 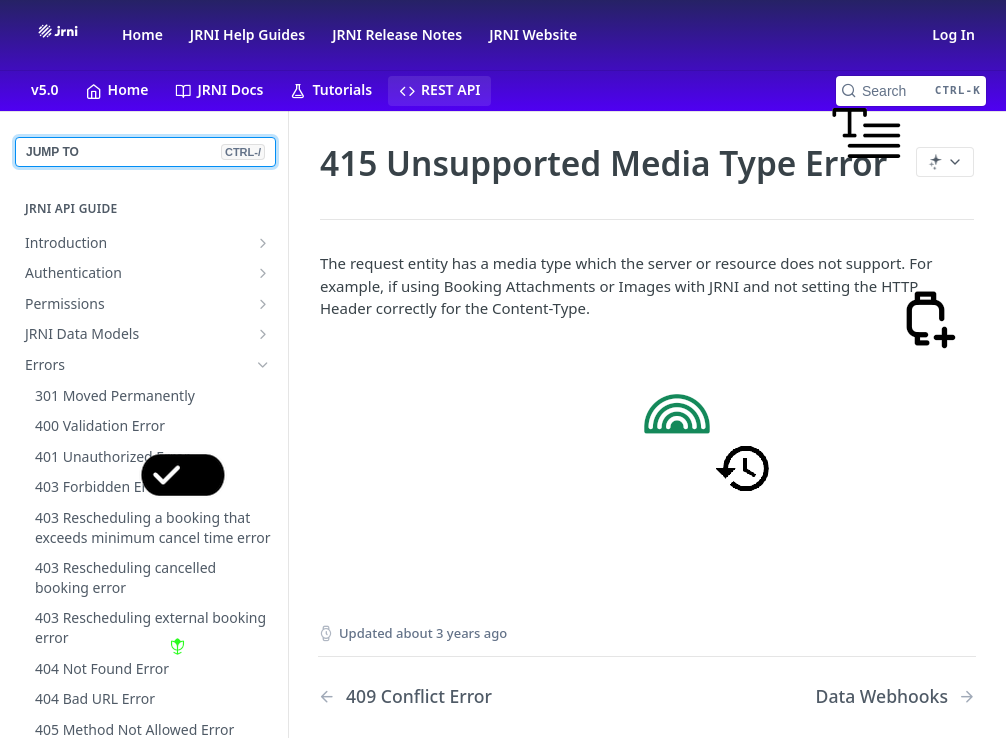 I want to click on add a new smartwatch device, so click(x=925, y=318).